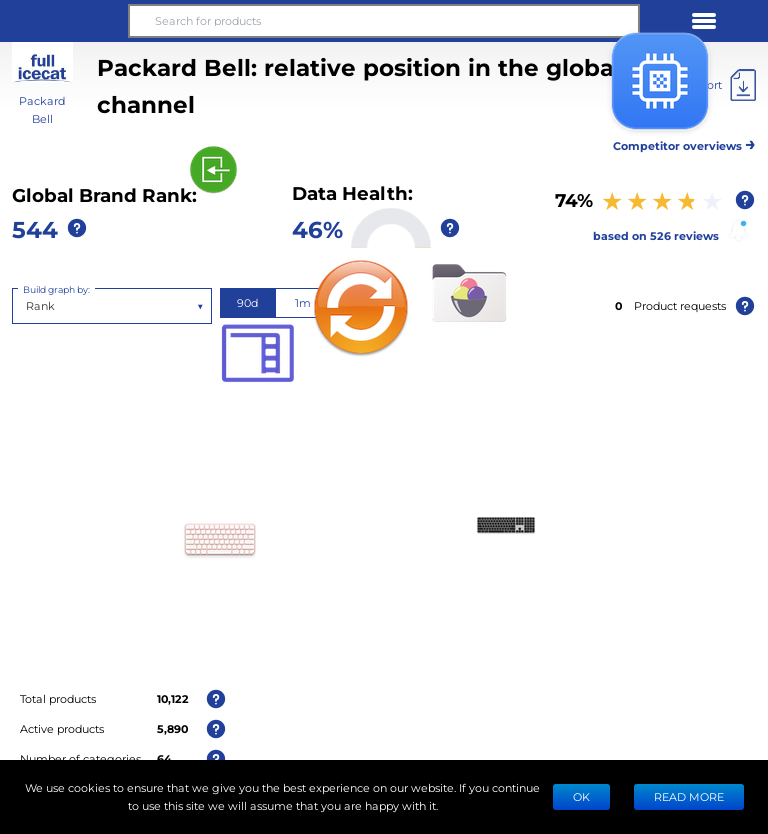 This screenshot has width=768, height=834. I want to click on indicates new notifications available, so click(738, 230).